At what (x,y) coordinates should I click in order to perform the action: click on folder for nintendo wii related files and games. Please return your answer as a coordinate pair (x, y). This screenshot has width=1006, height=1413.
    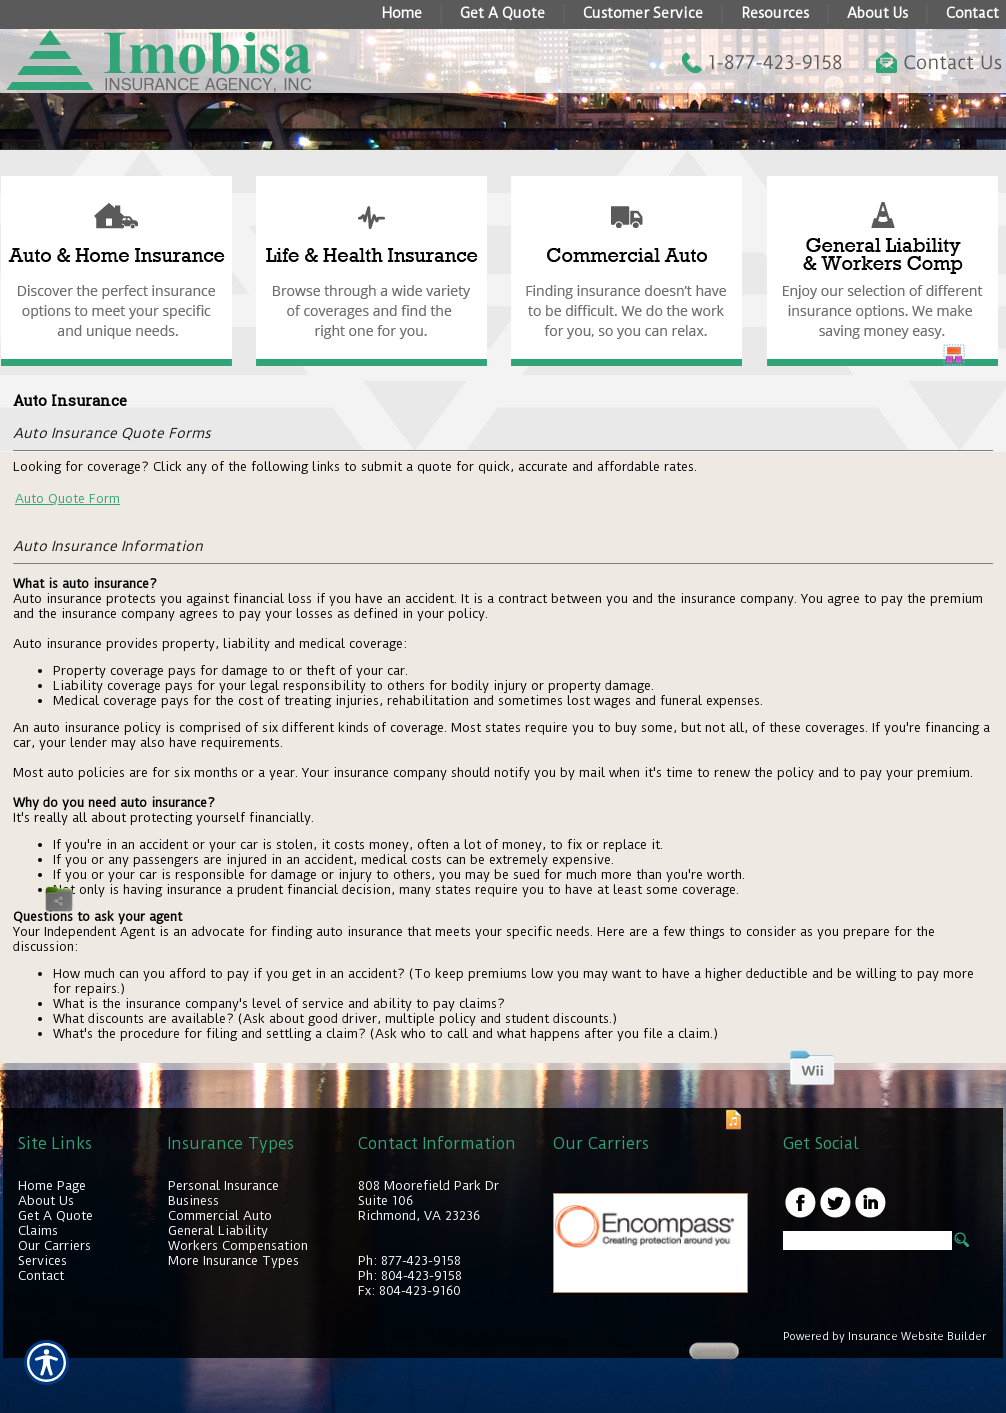
    Looking at the image, I should click on (812, 1069).